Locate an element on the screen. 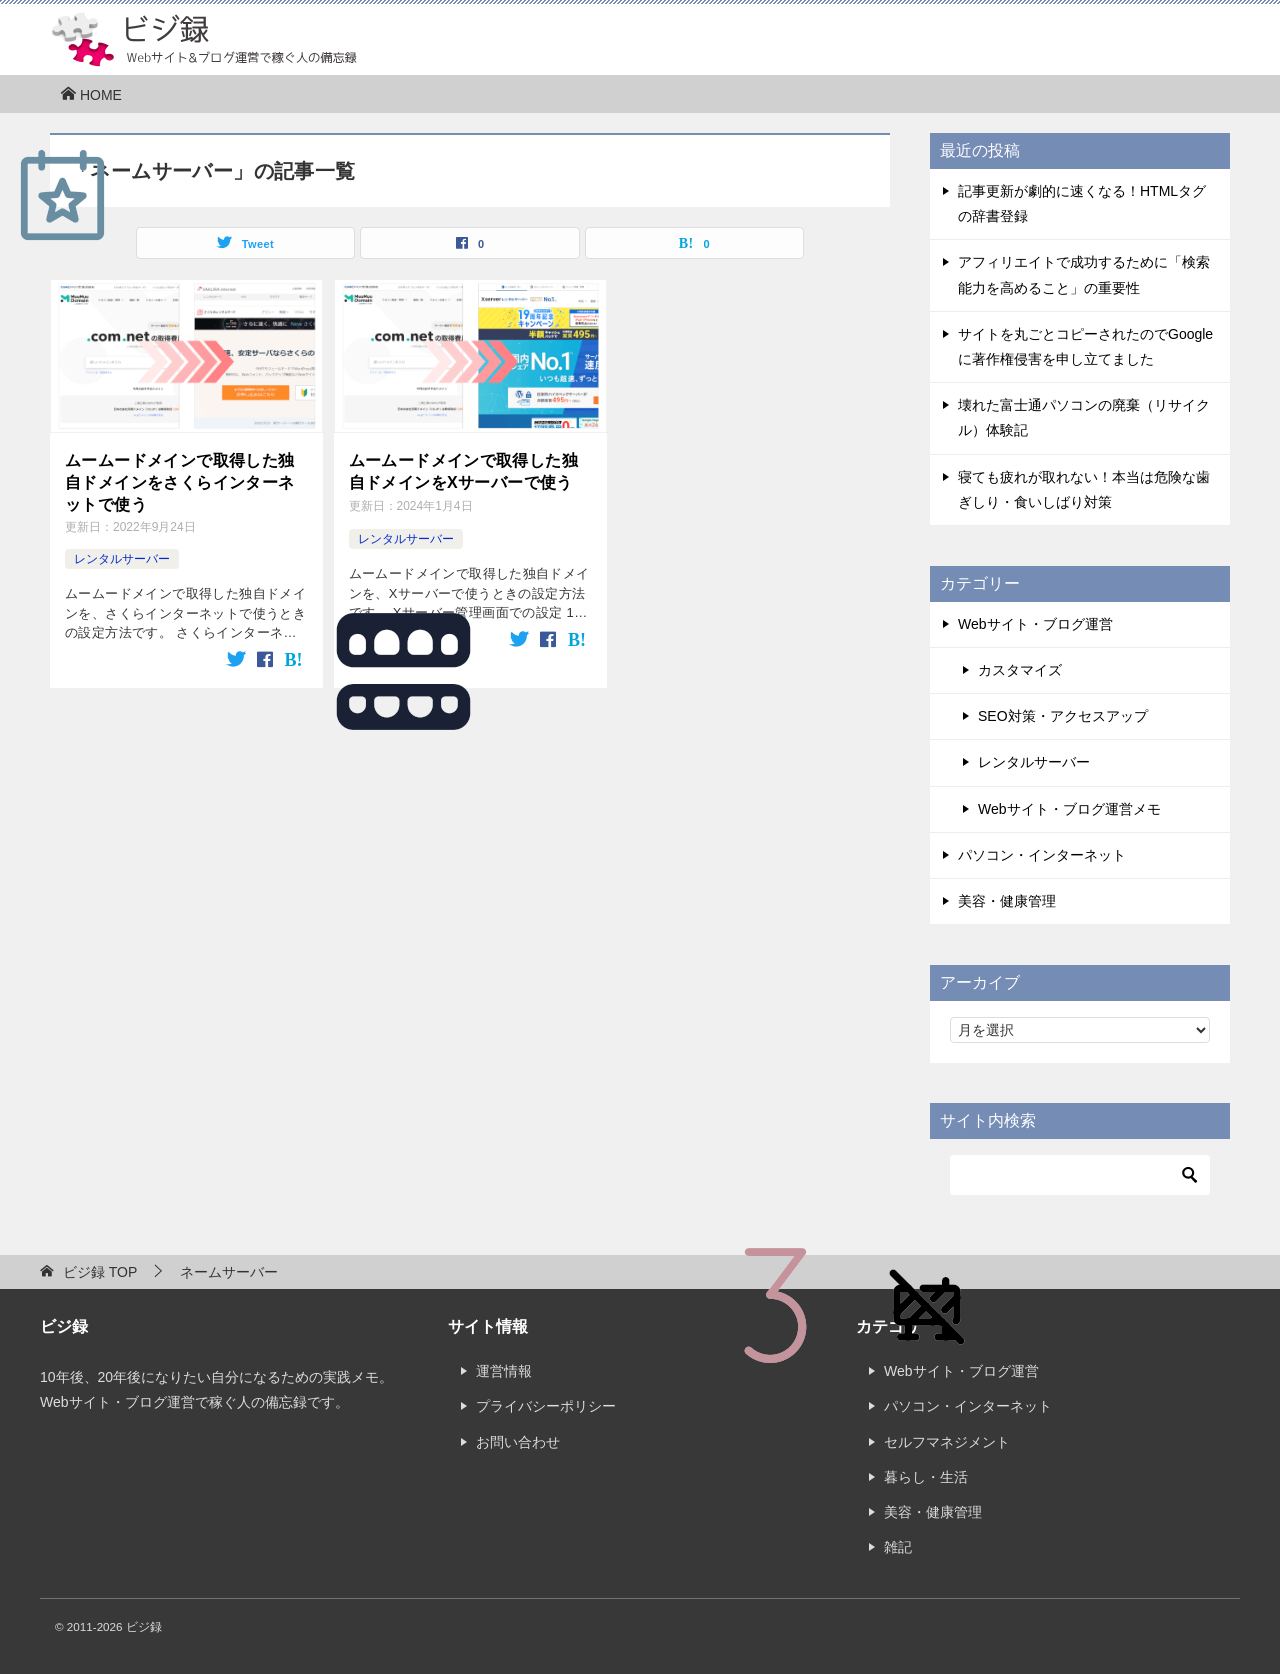 This screenshot has width=1280, height=1674. view favorite or starred events is located at coordinates (62, 198).